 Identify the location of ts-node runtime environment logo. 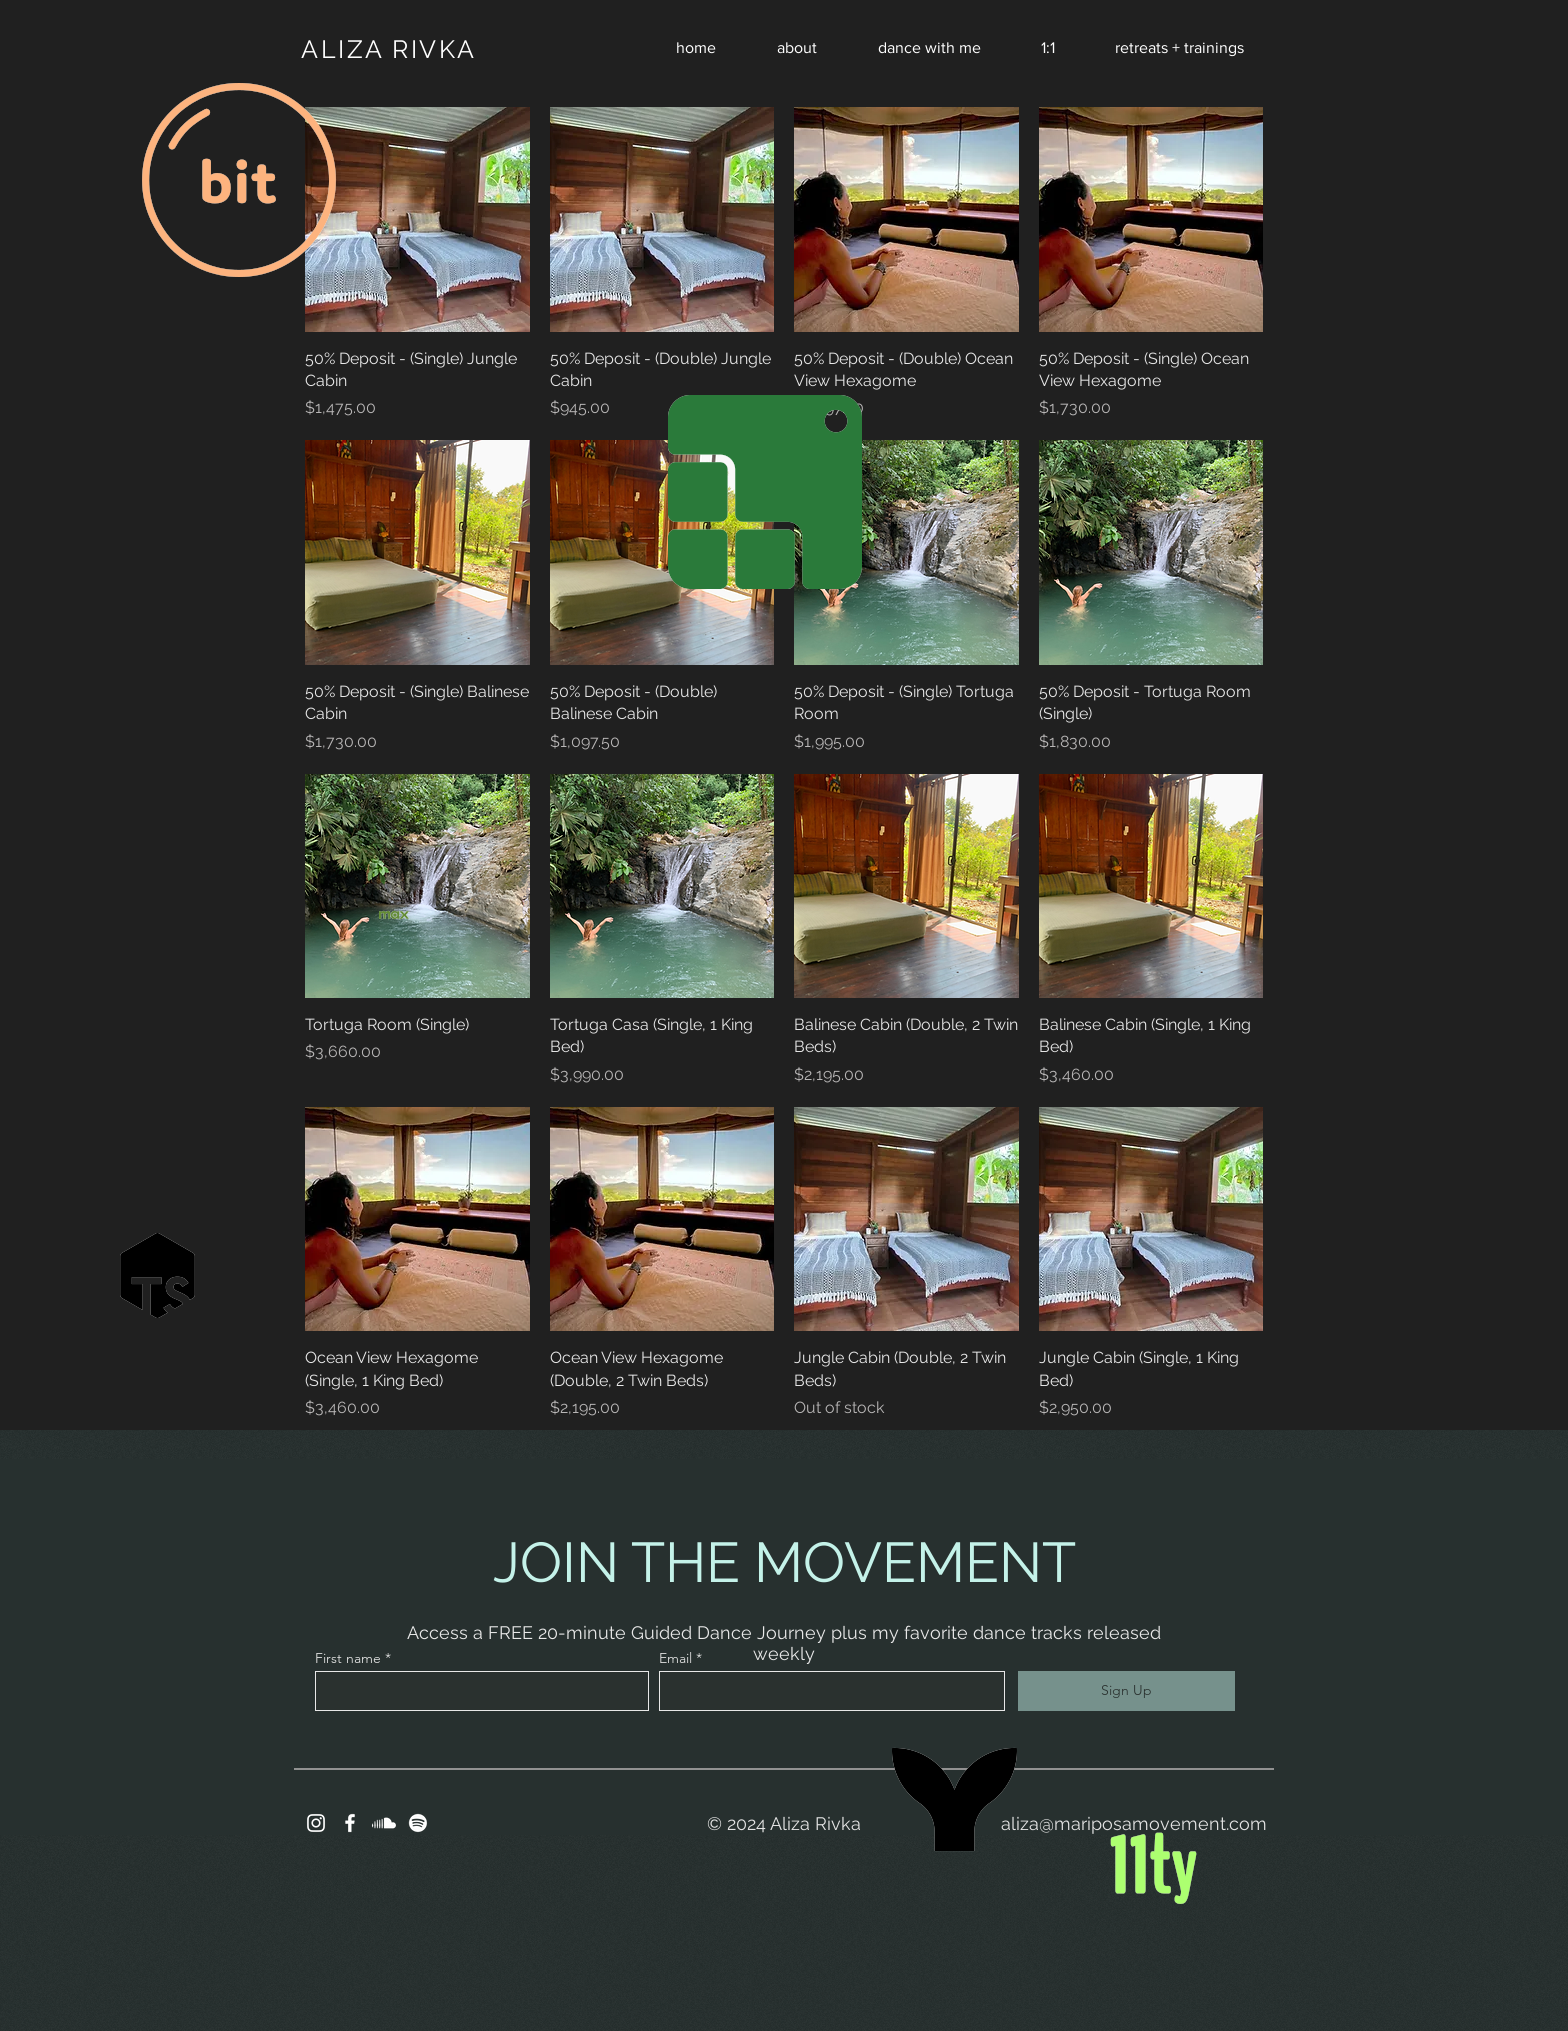
(157, 1275).